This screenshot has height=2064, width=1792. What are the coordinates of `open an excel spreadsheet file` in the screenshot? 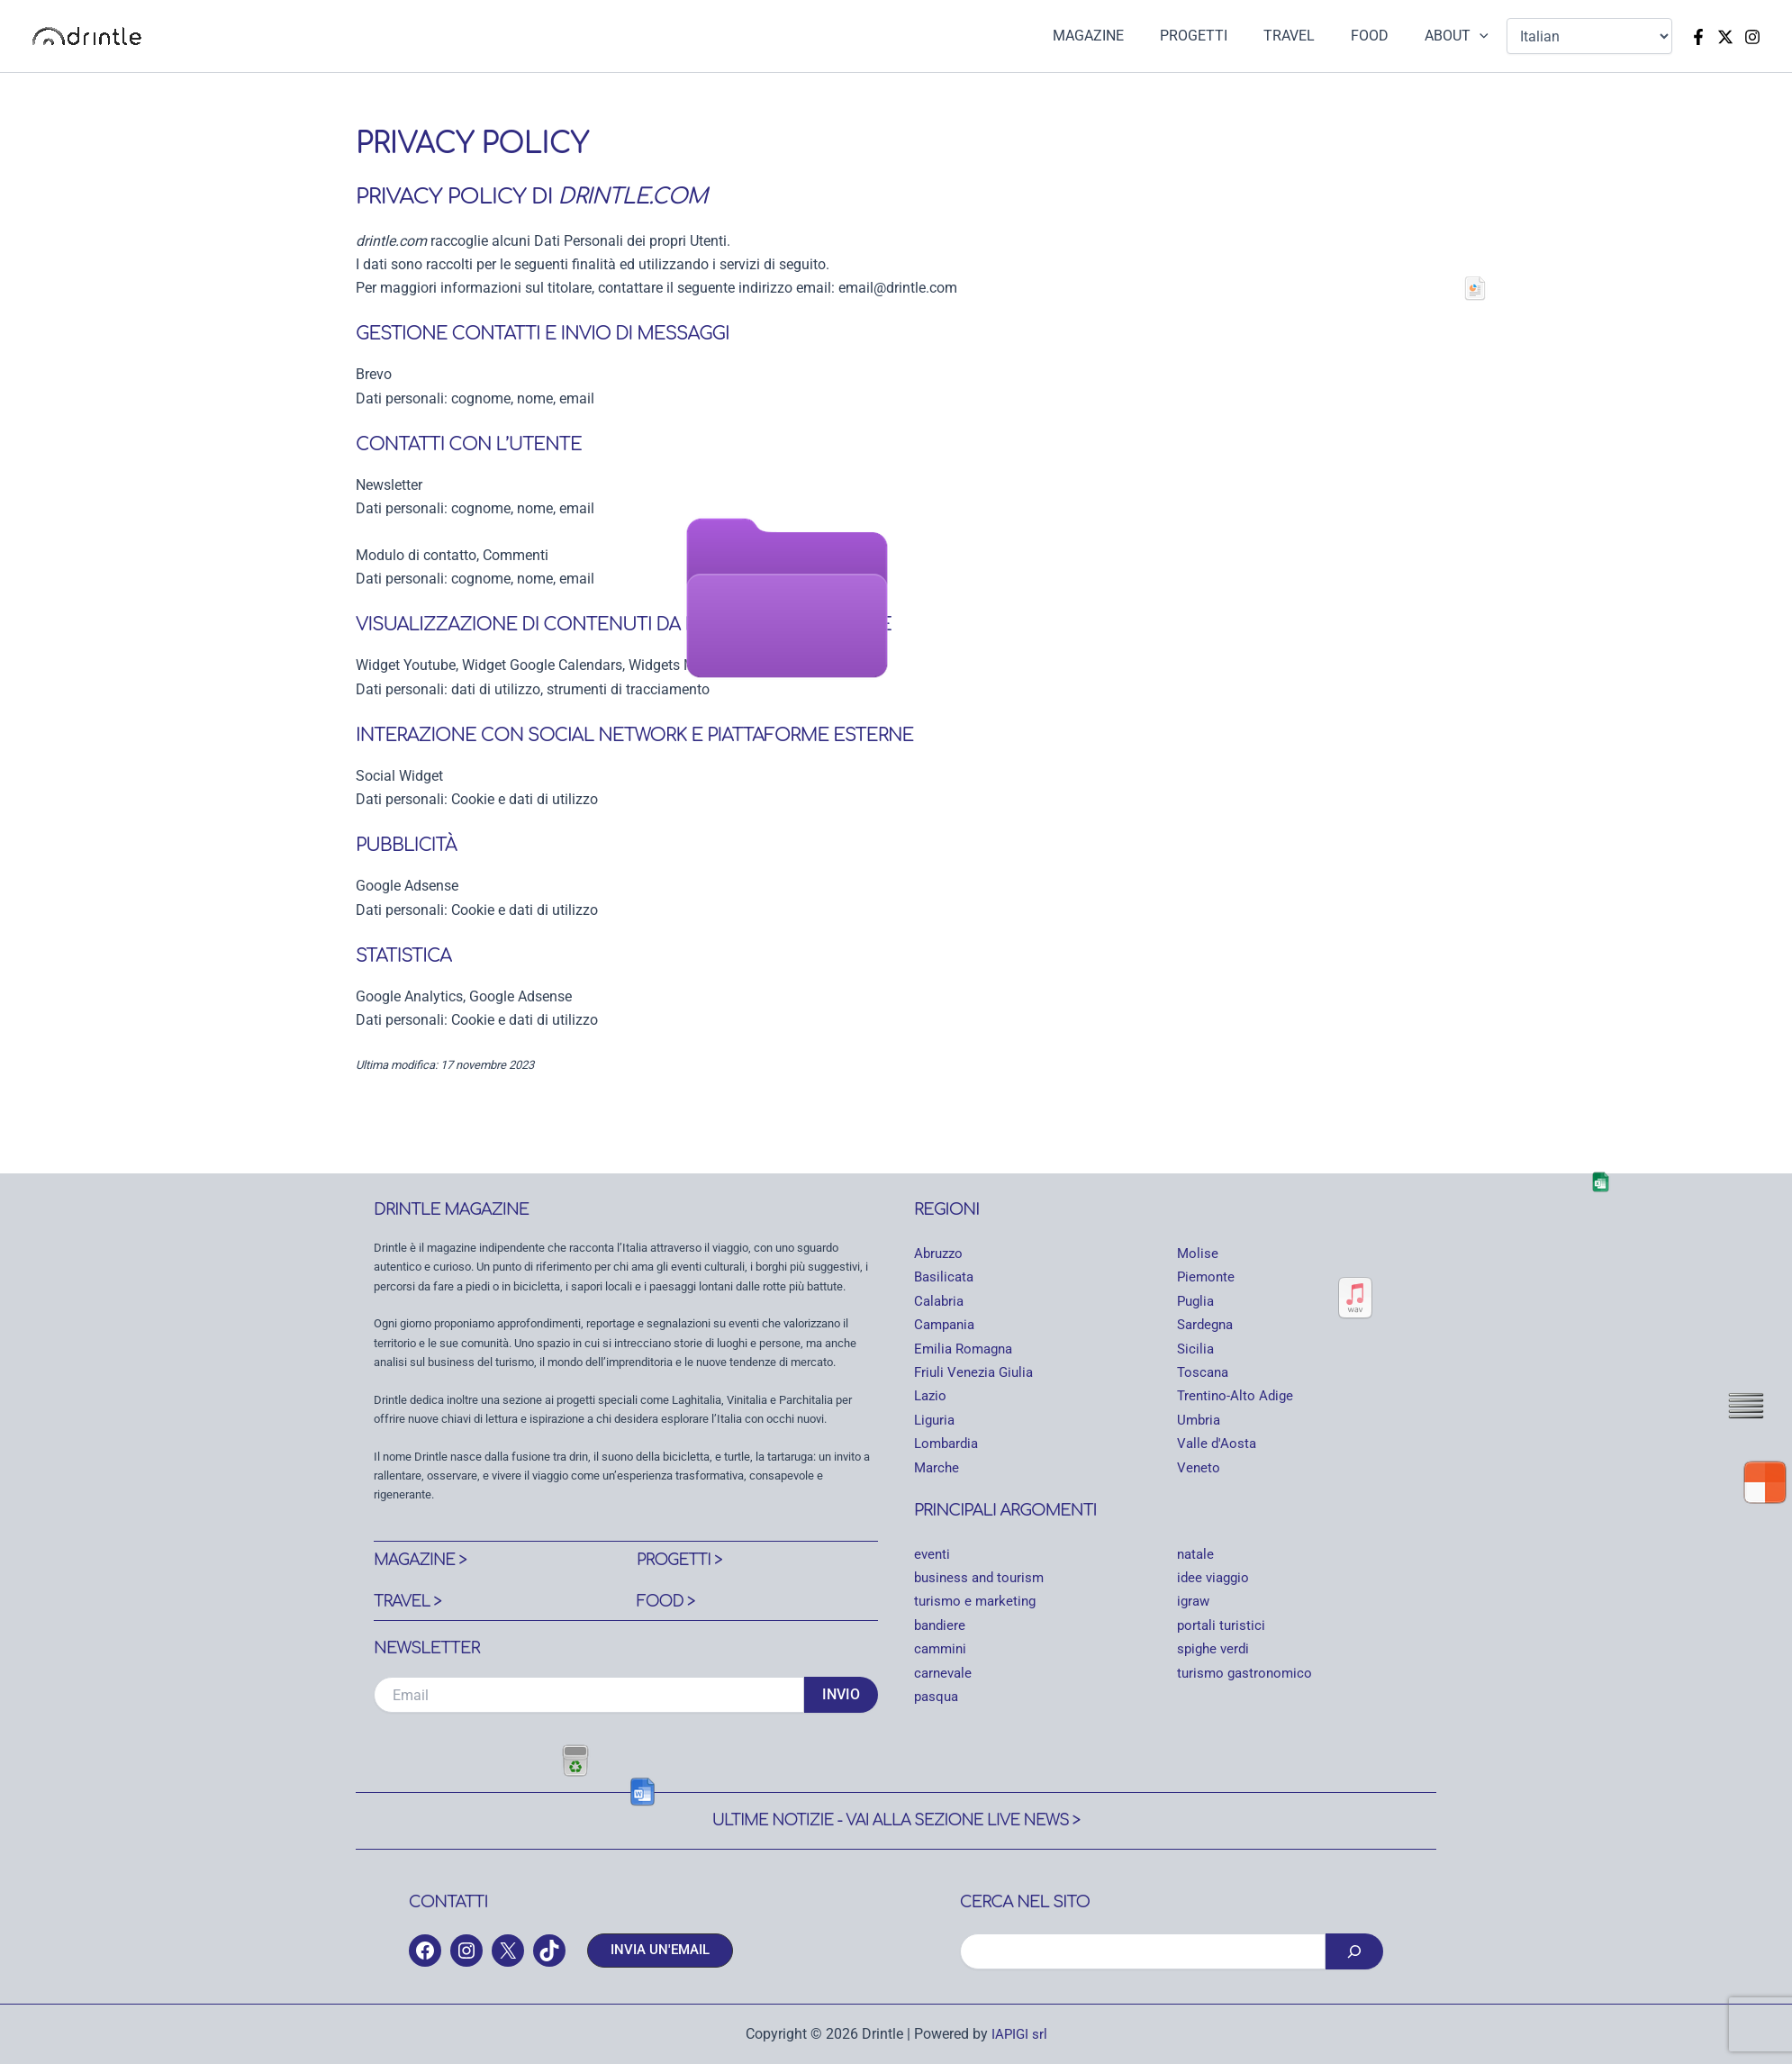 It's located at (1600, 1181).